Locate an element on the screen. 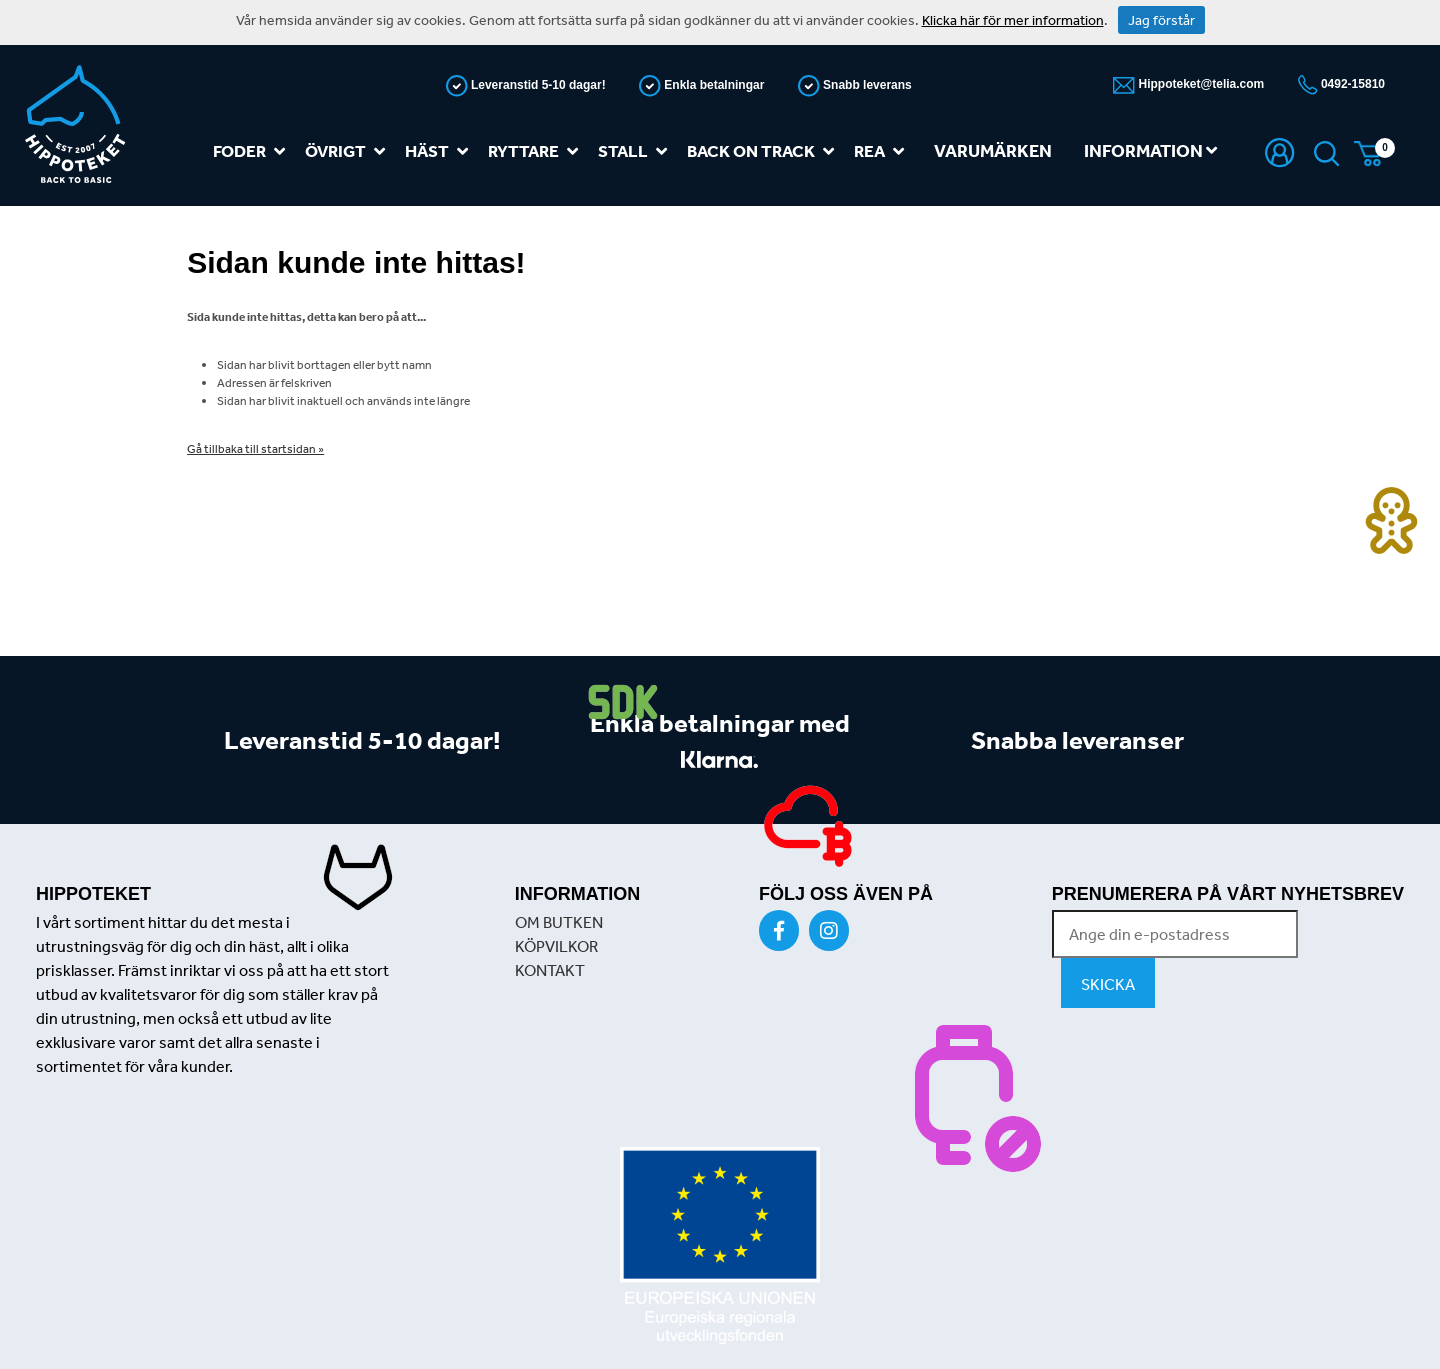 The image size is (1440, 1369). access holiday or seasonal content is located at coordinates (1391, 520).